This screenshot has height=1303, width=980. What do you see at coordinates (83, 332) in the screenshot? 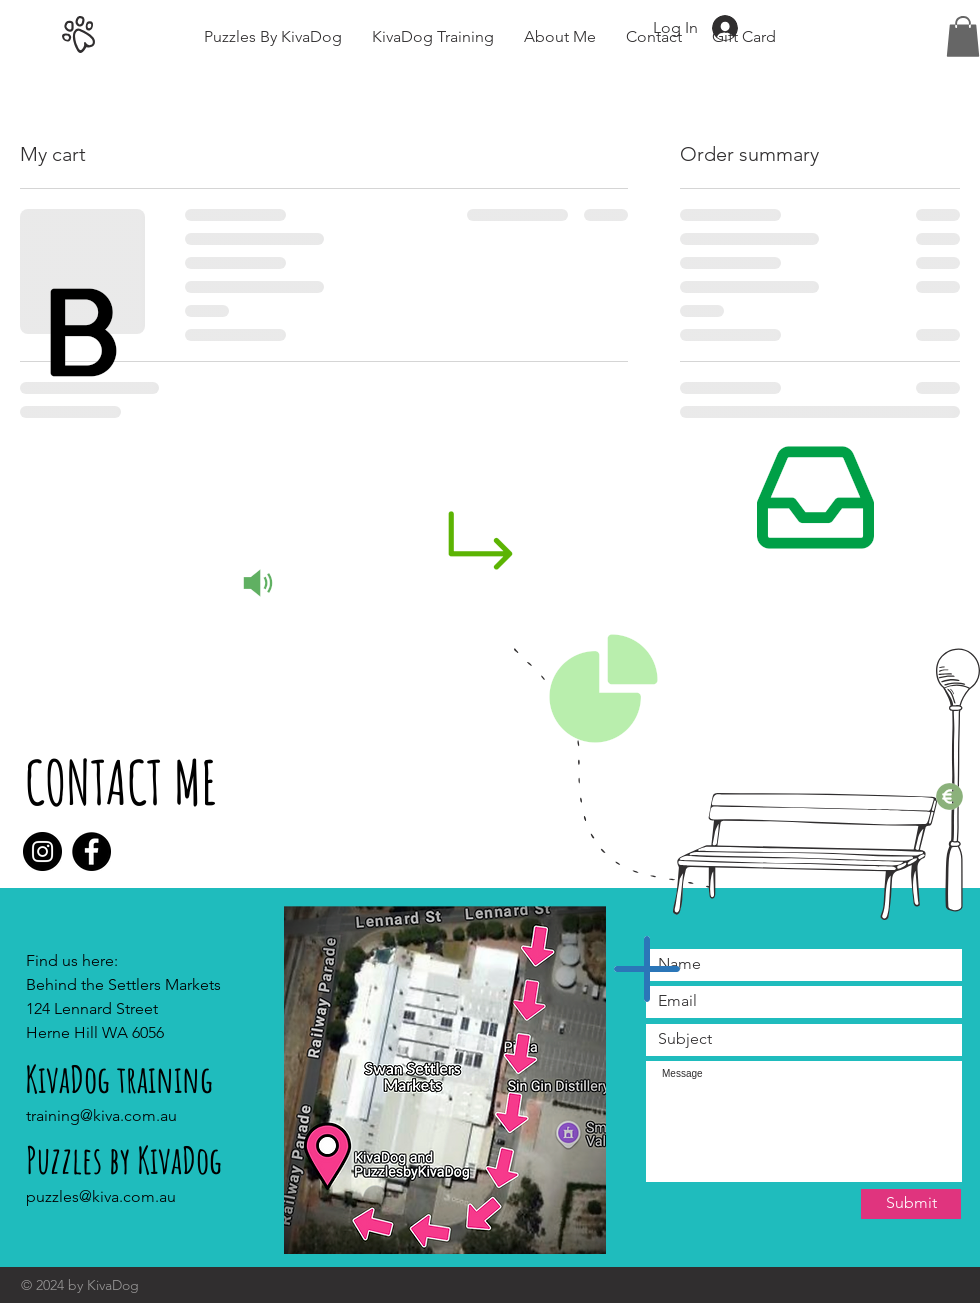
I see `apply bold formatting to selected text` at bounding box center [83, 332].